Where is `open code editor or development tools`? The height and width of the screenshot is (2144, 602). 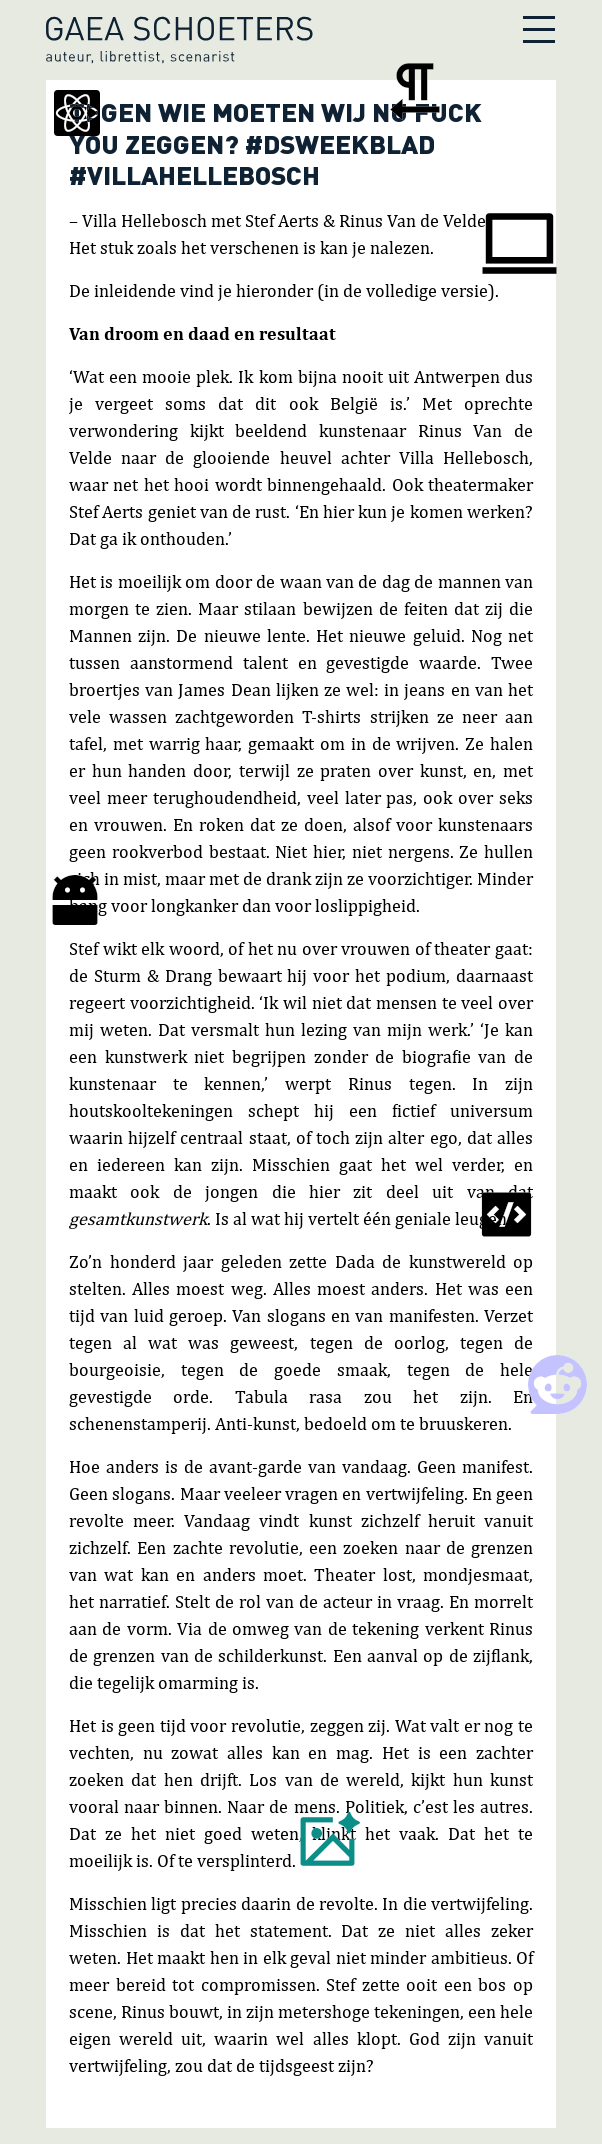 open code editor or development tools is located at coordinates (506, 1214).